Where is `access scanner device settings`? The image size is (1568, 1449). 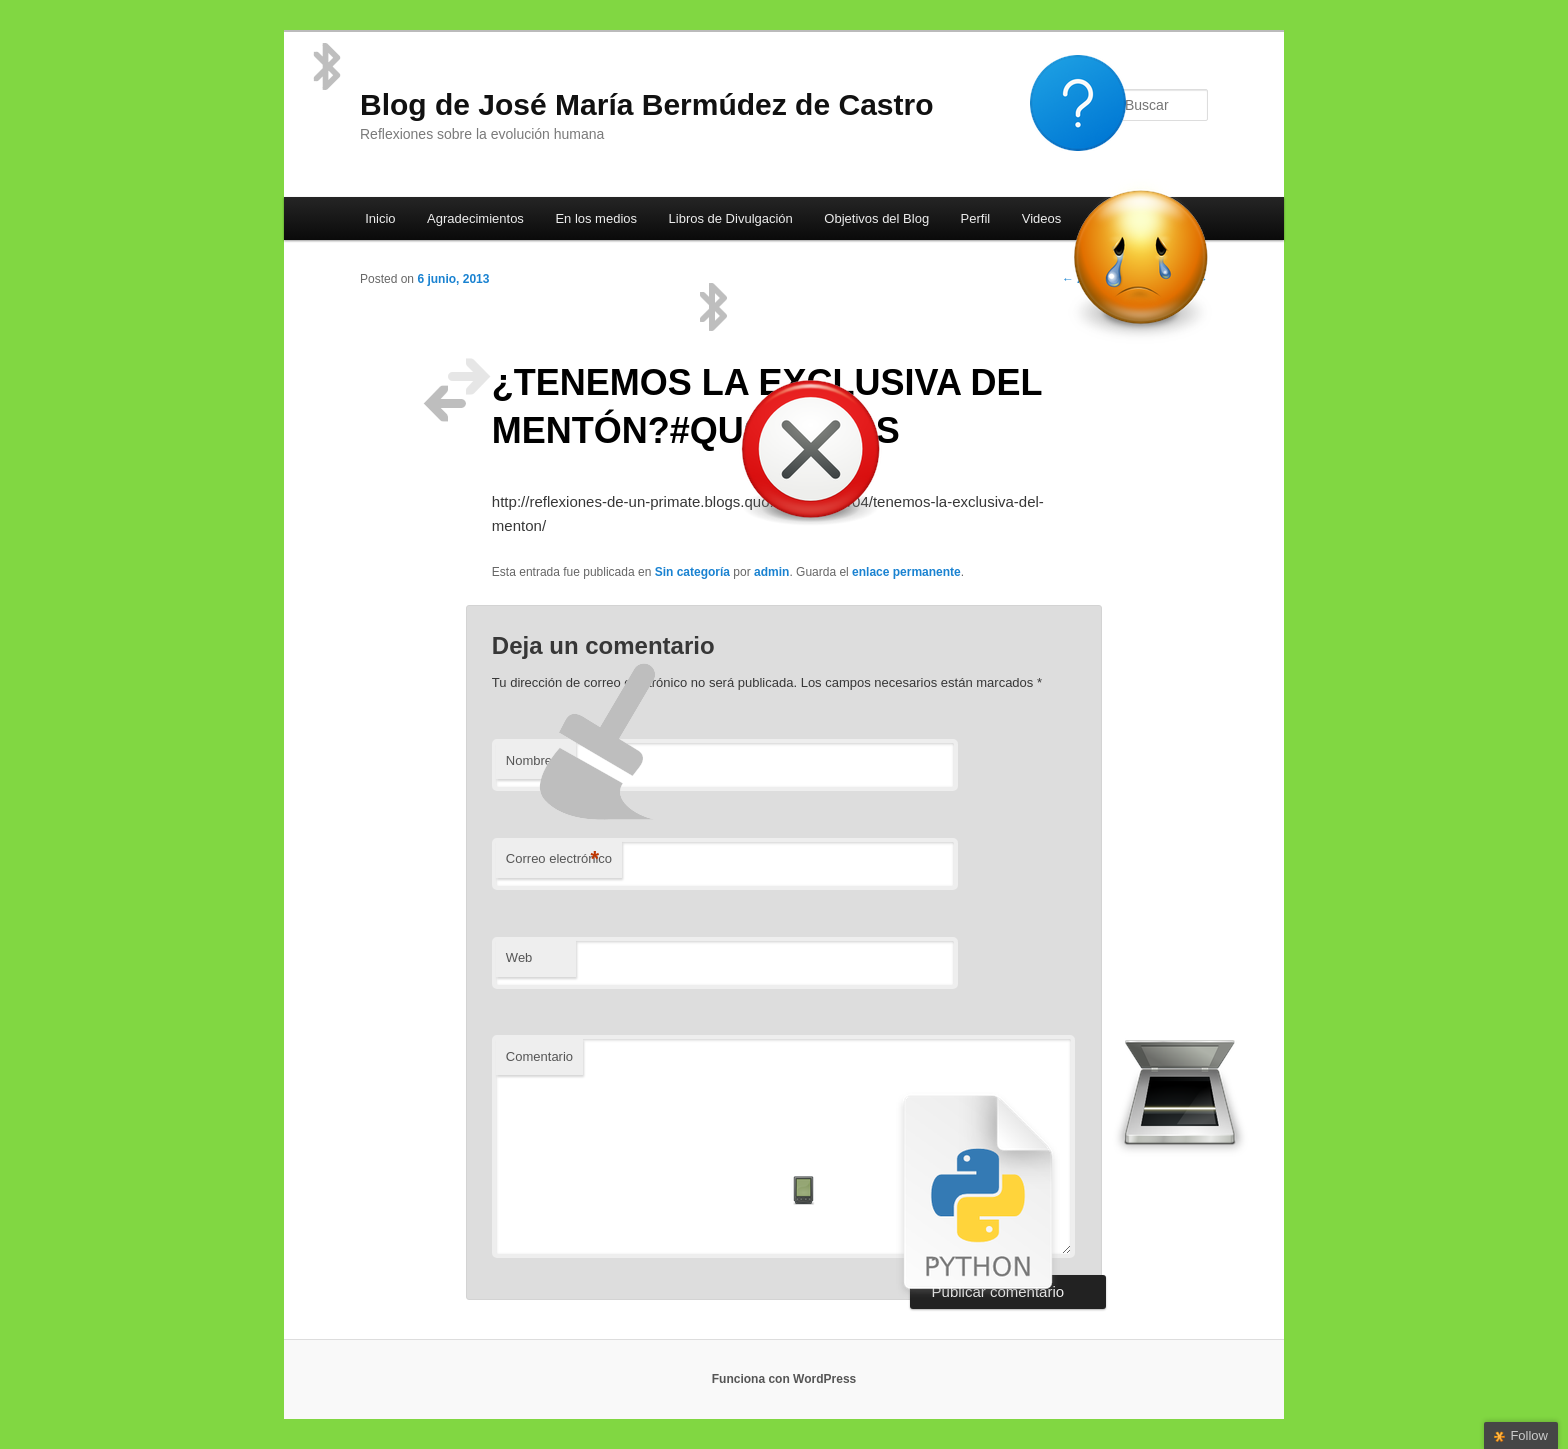 access scanner device settings is located at coordinates (1182, 1097).